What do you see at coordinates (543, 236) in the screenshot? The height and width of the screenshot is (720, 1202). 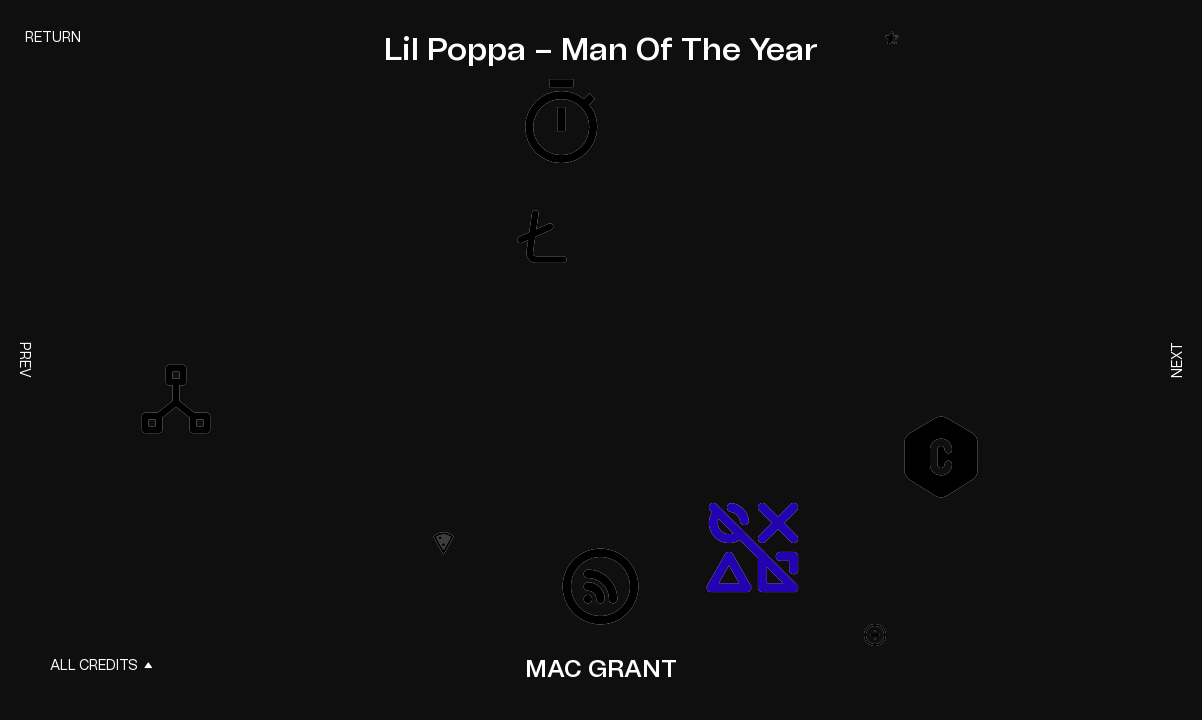 I see `view litecoin balance or wallet` at bounding box center [543, 236].